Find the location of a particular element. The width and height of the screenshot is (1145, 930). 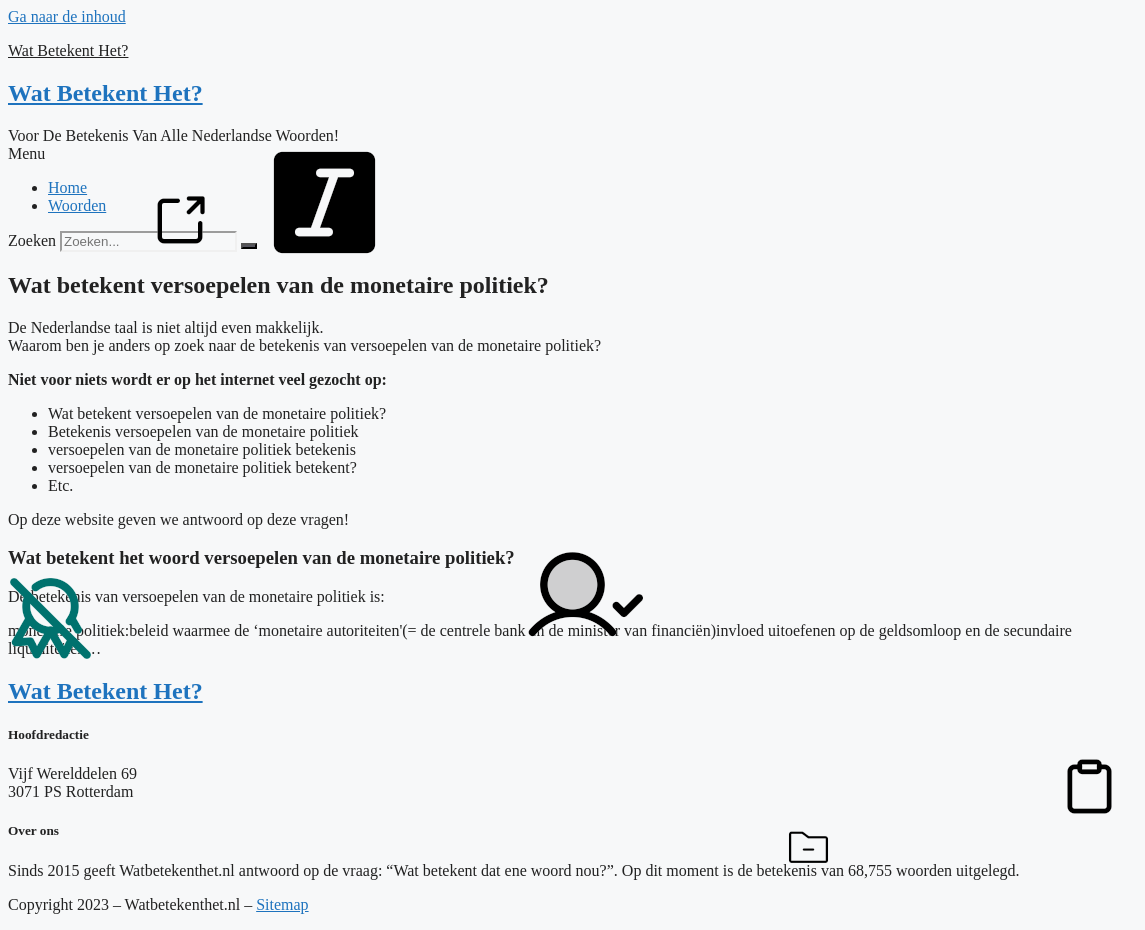

confirm or verify a user account is located at coordinates (582, 598).